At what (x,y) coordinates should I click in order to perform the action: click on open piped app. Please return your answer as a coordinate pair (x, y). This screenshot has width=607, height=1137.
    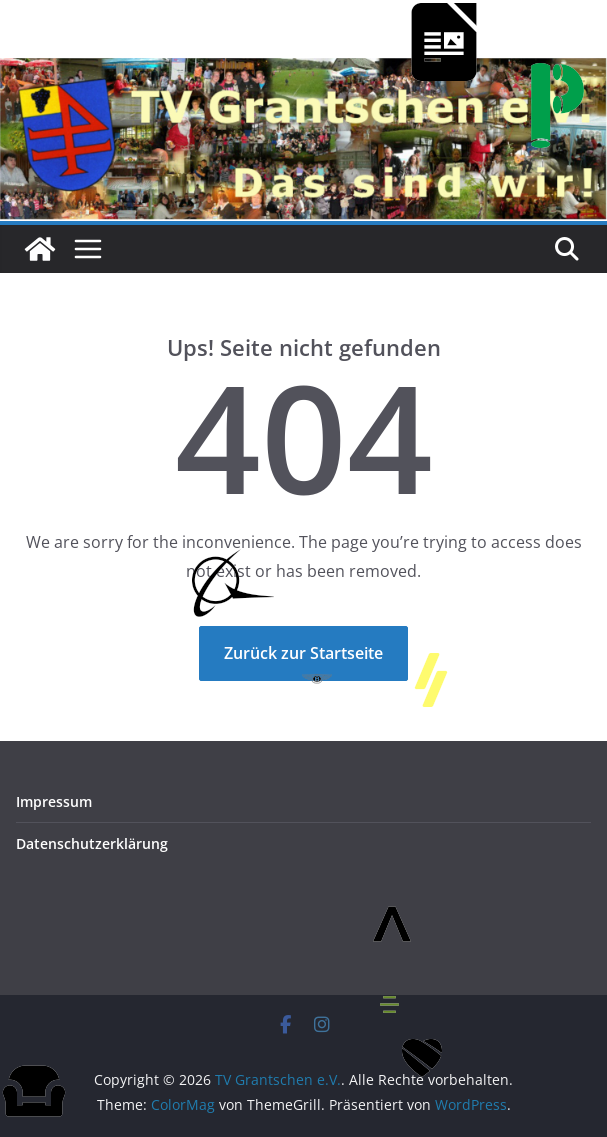
    Looking at the image, I should click on (557, 105).